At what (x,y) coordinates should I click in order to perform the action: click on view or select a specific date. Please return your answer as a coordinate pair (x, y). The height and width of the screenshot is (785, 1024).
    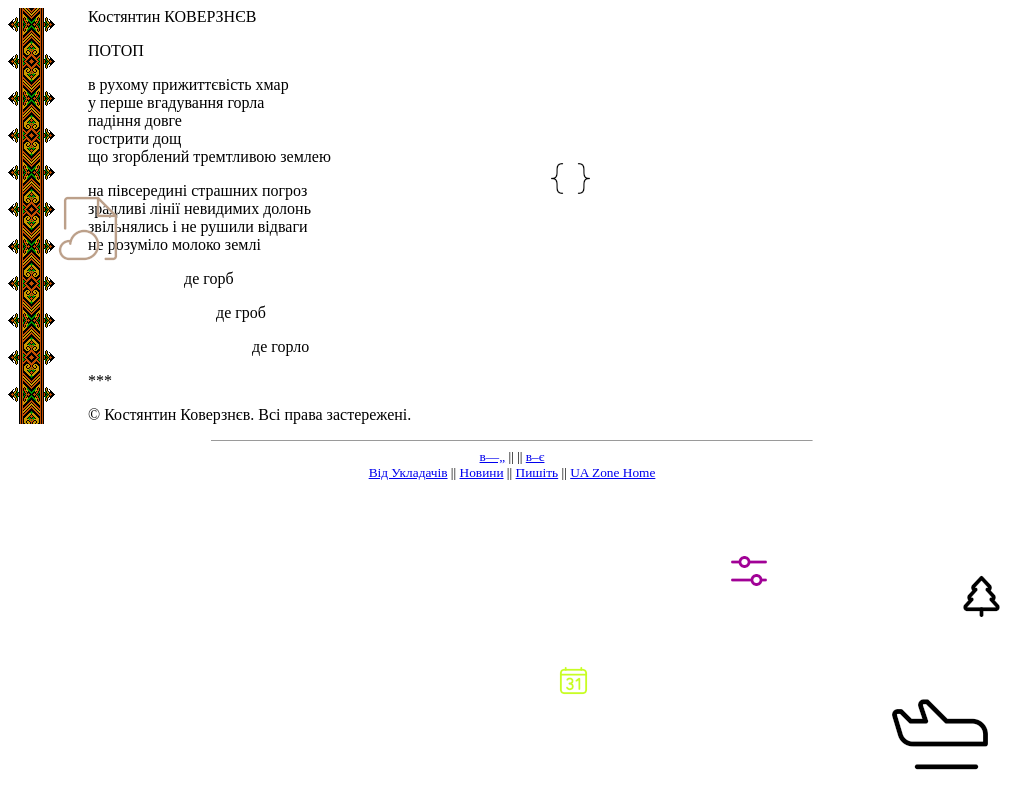
    Looking at the image, I should click on (573, 680).